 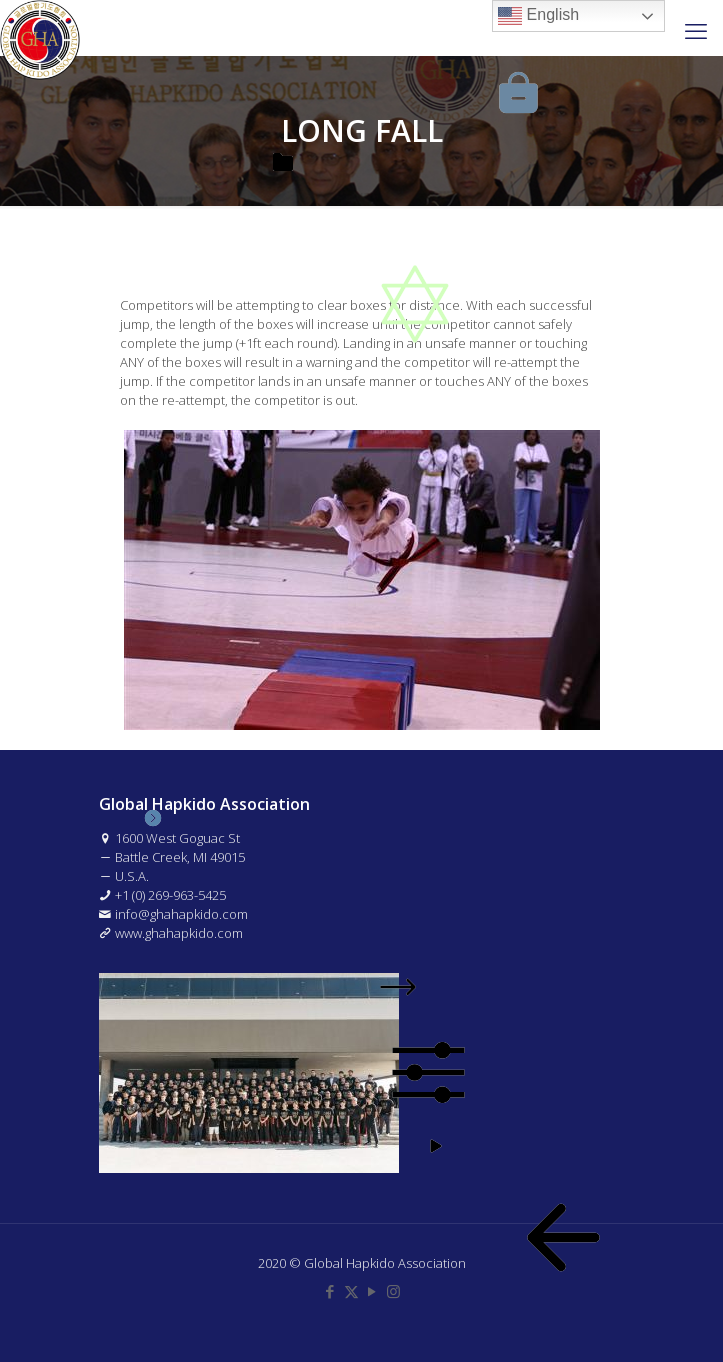 I want to click on go to the next item or page, so click(x=153, y=818).